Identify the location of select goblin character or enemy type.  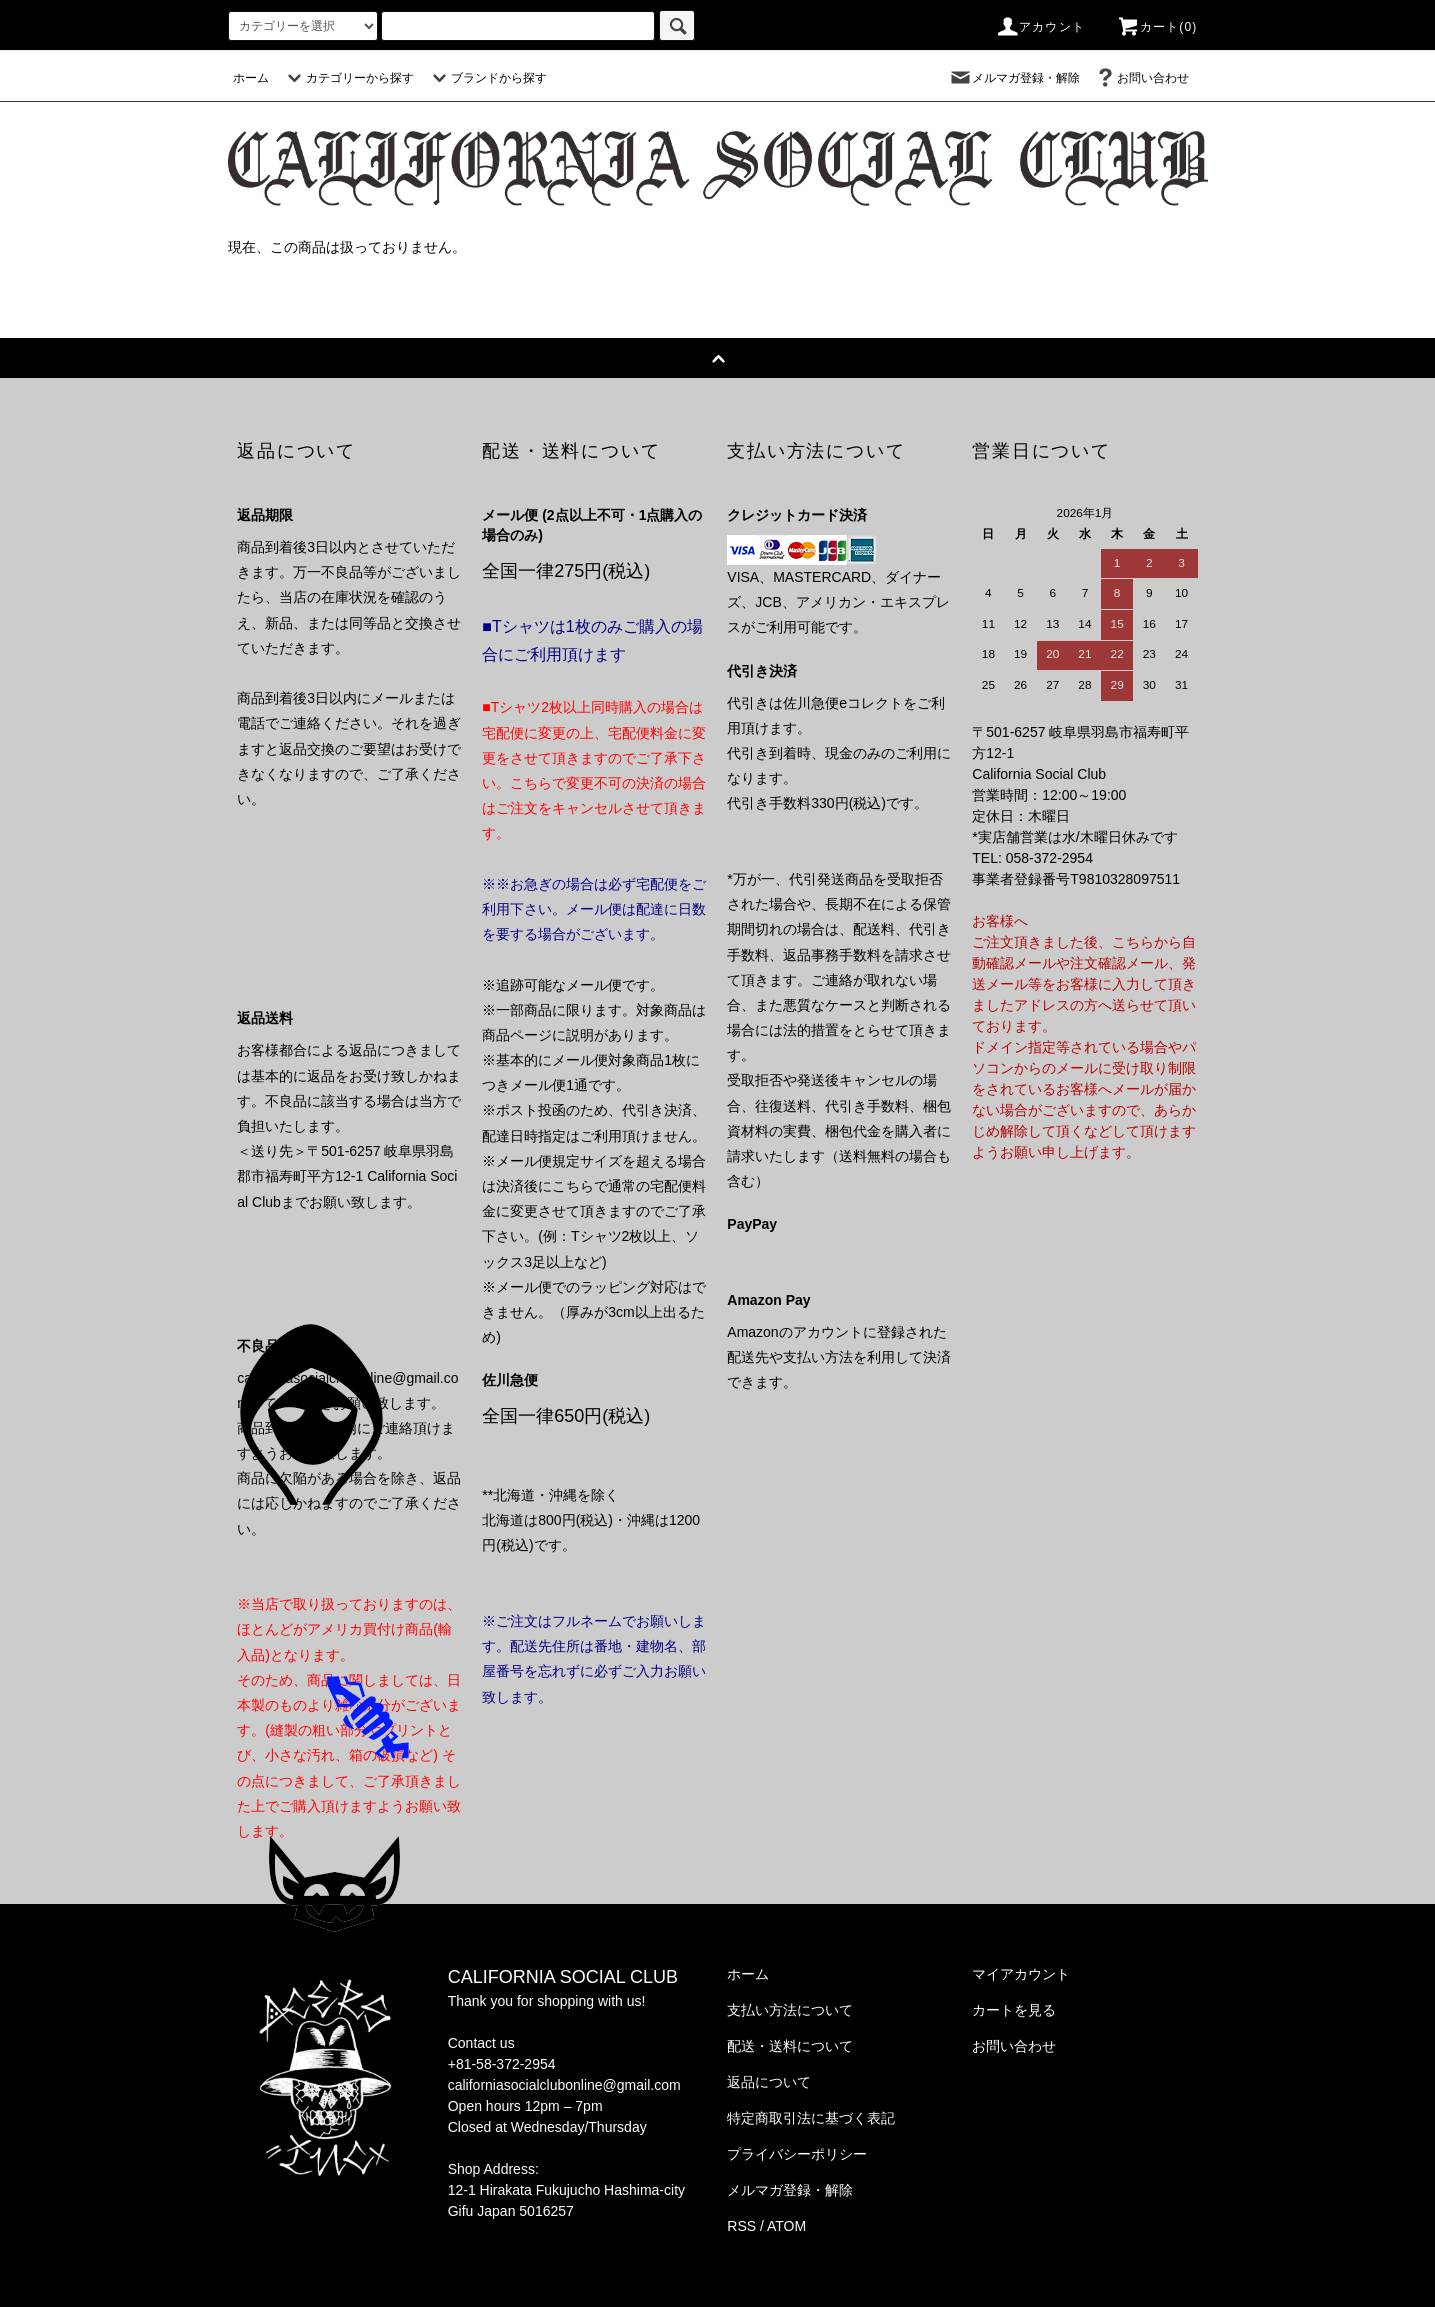
(334, 1887).